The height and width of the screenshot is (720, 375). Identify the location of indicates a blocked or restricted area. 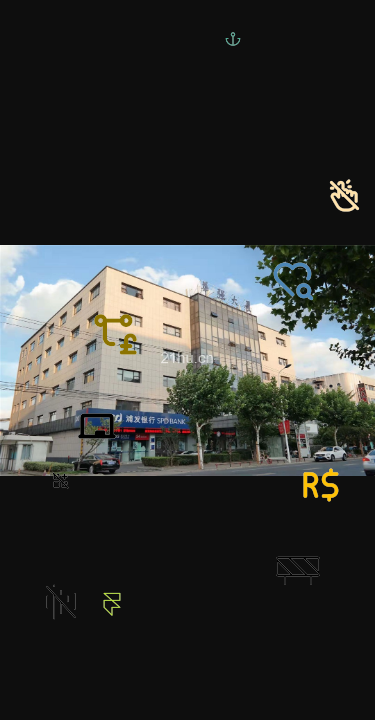
(298, 569).